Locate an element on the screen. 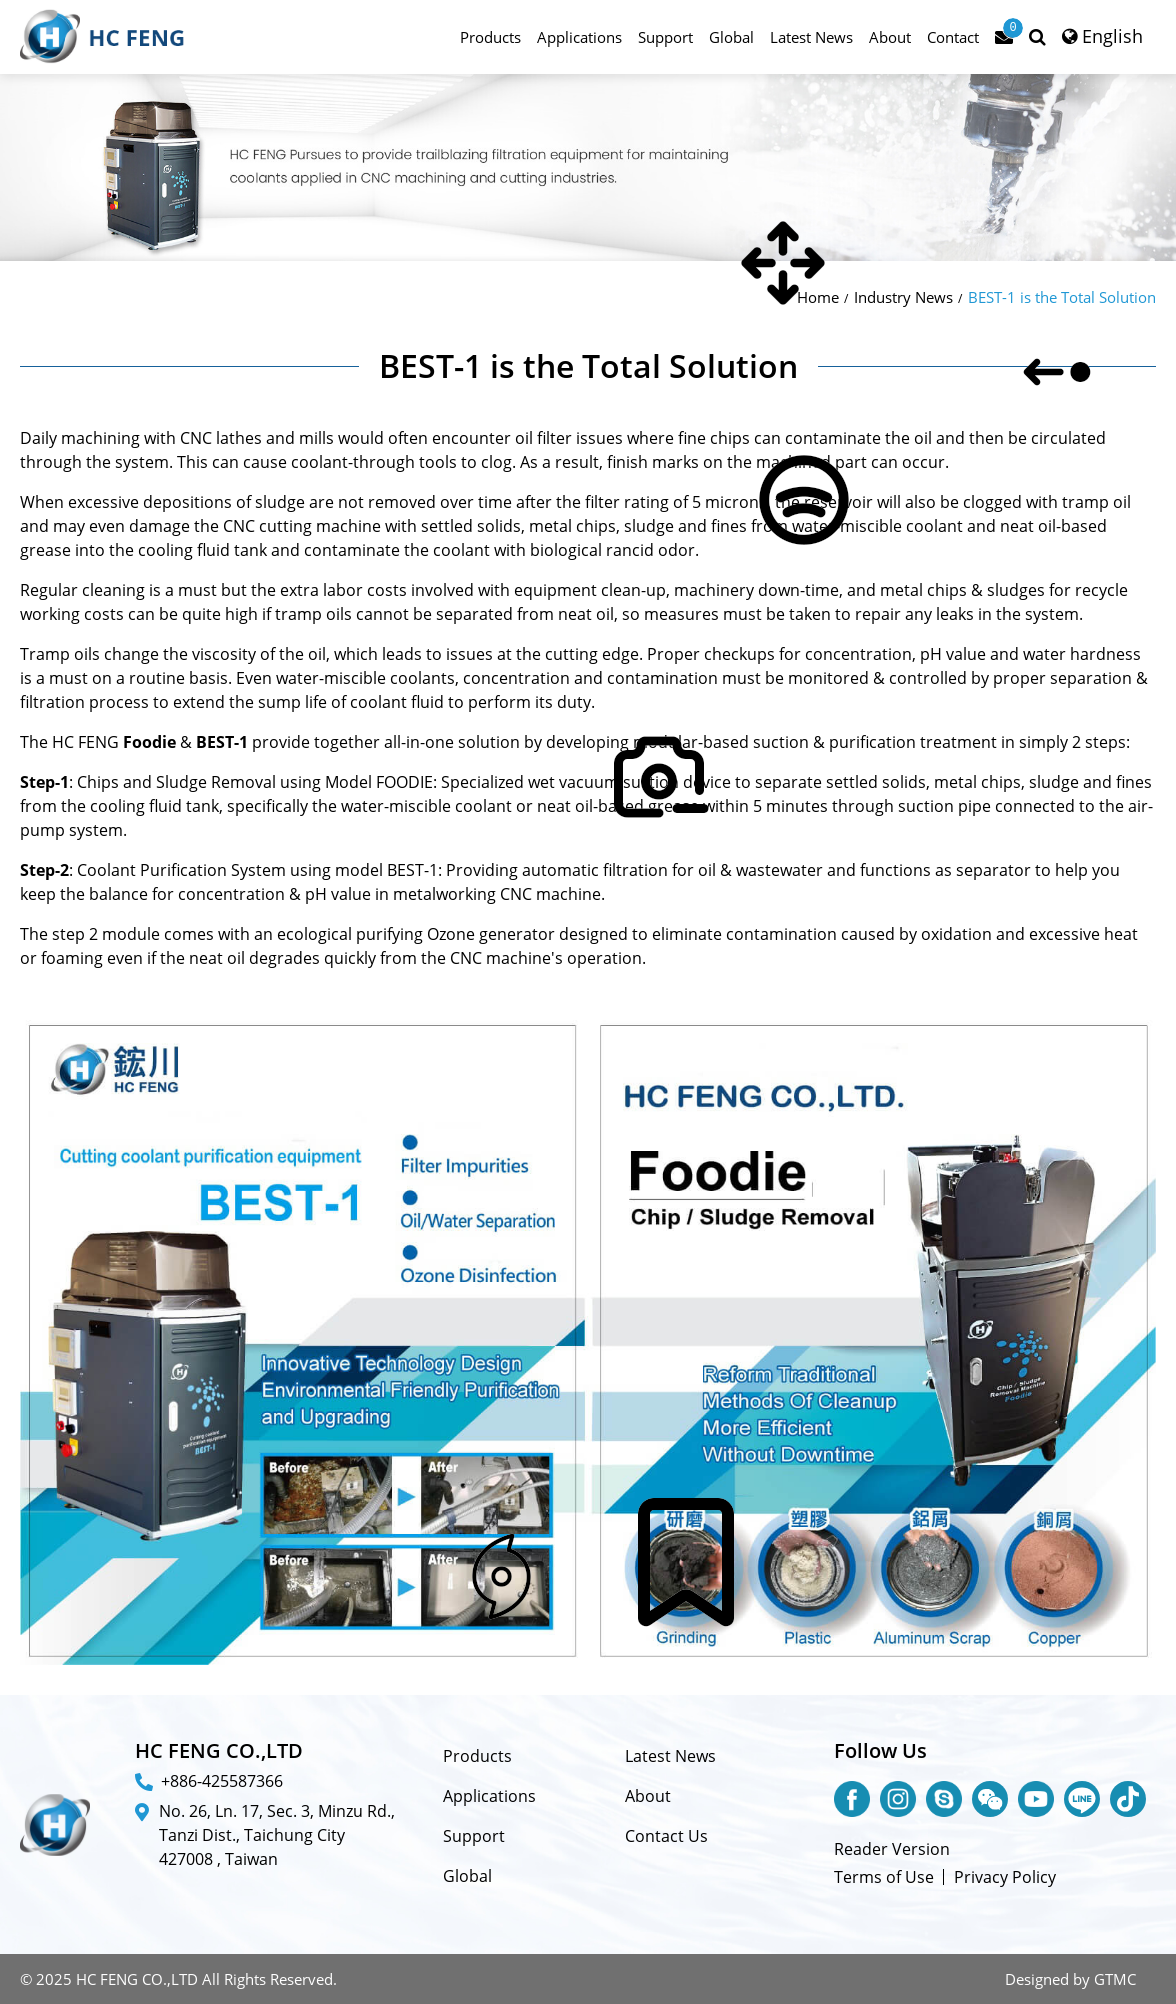 The width and height of the screenshot is (1176, 2004). expand to fullscreen mode is located at coordinates (783, 263).